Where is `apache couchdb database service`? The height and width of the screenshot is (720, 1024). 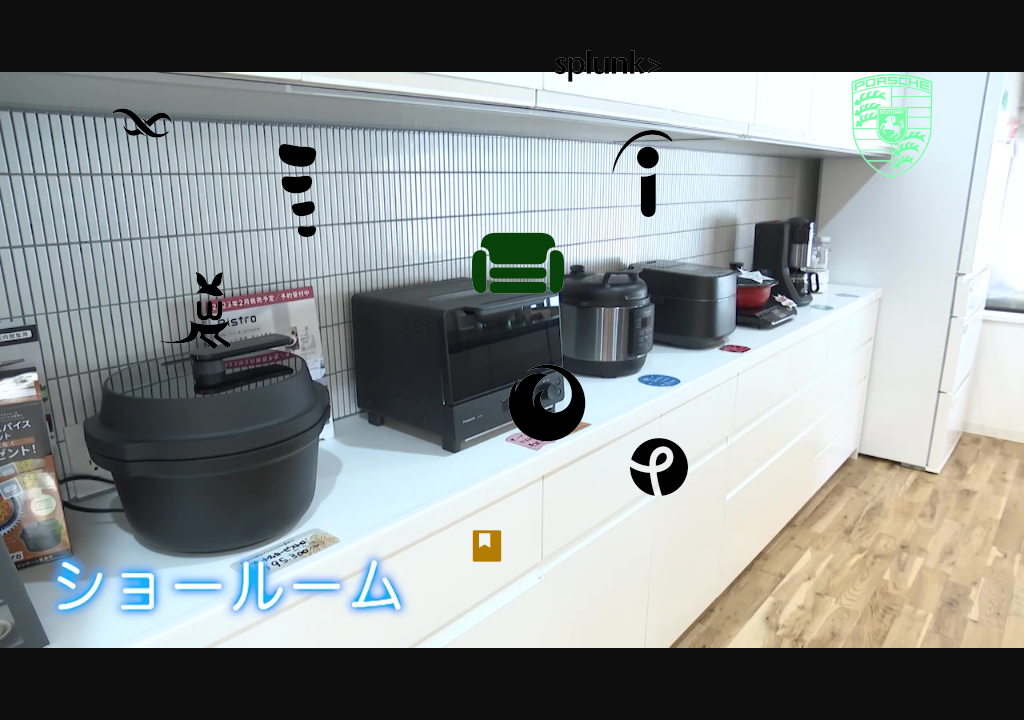
apache couchdb database service is located at coordinates (518, 263).